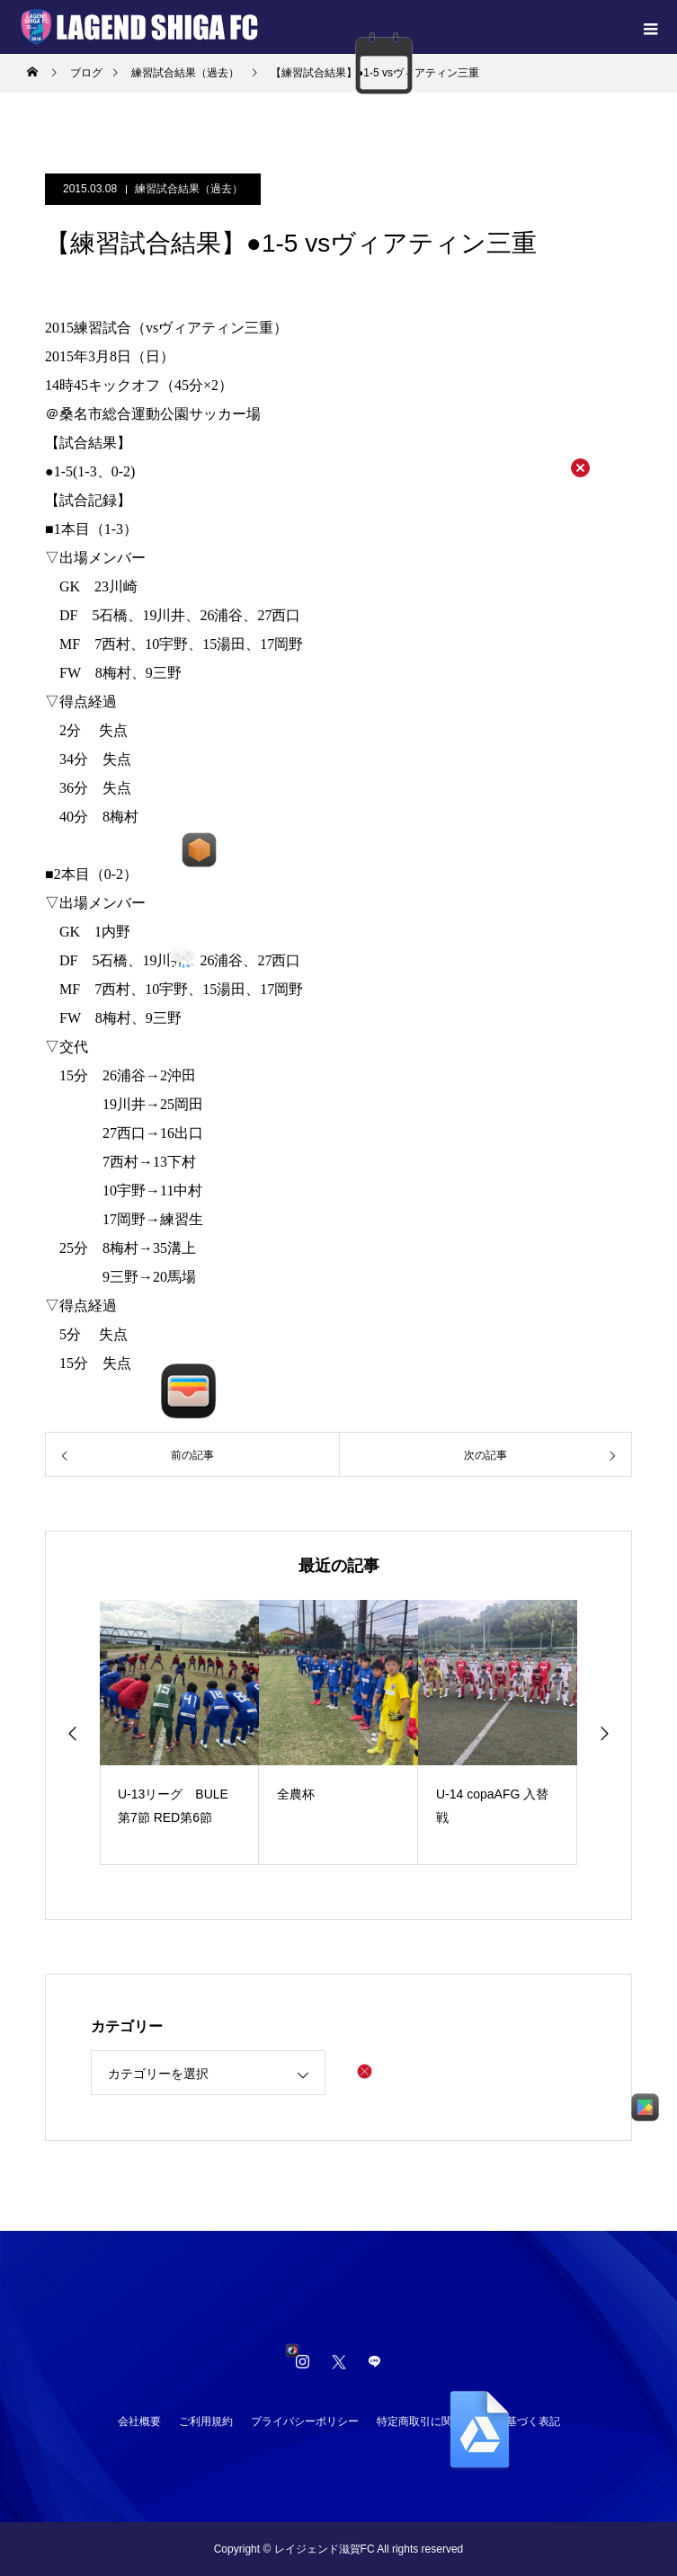 The height and width of the screenshot is (2576, 677). What do you see at coordinates (580, 467) in the screenshot?
I see `cancel or close the current action` at bounding box center [580, 467].